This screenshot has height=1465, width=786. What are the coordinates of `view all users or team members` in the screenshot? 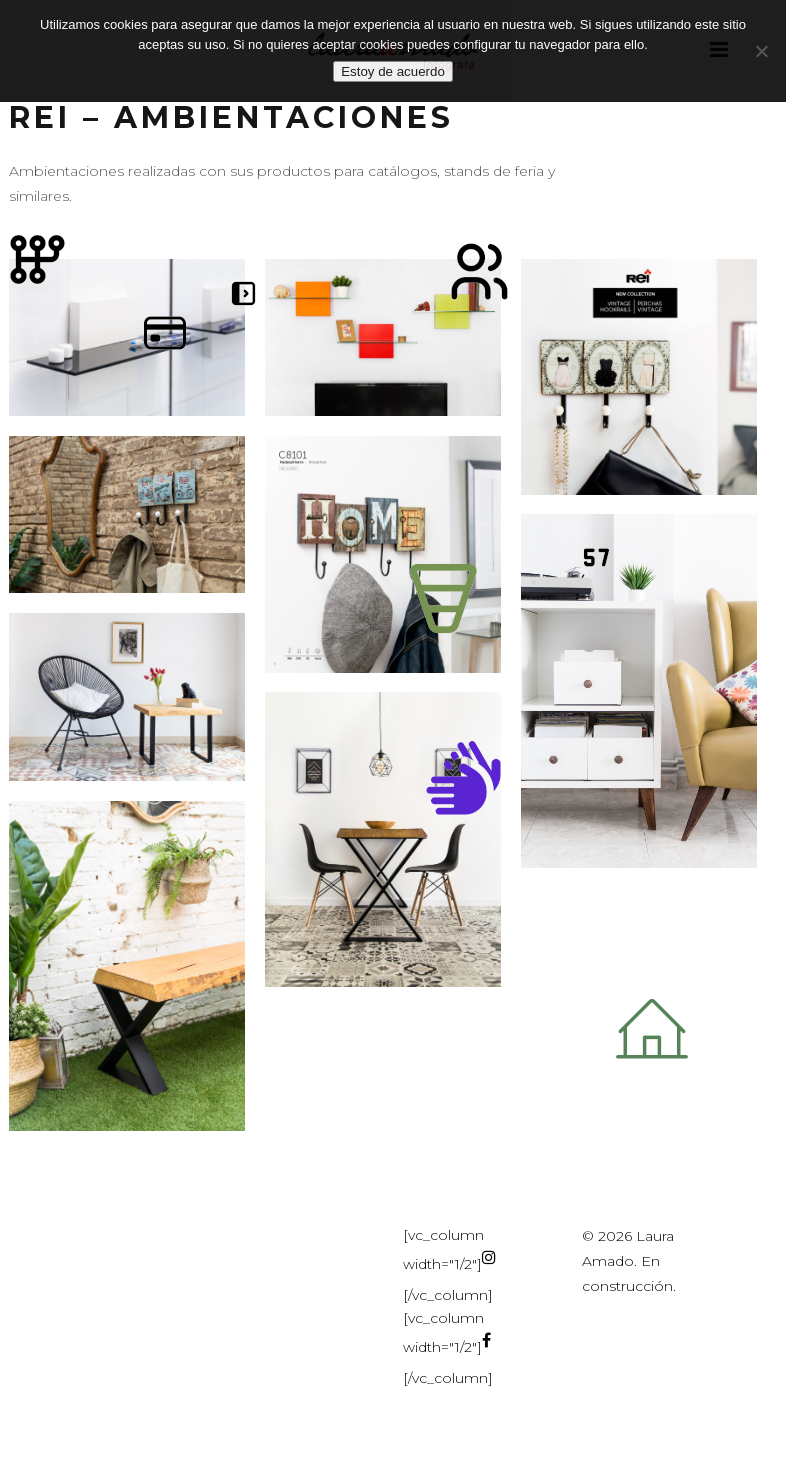 It's located at (479, 271).